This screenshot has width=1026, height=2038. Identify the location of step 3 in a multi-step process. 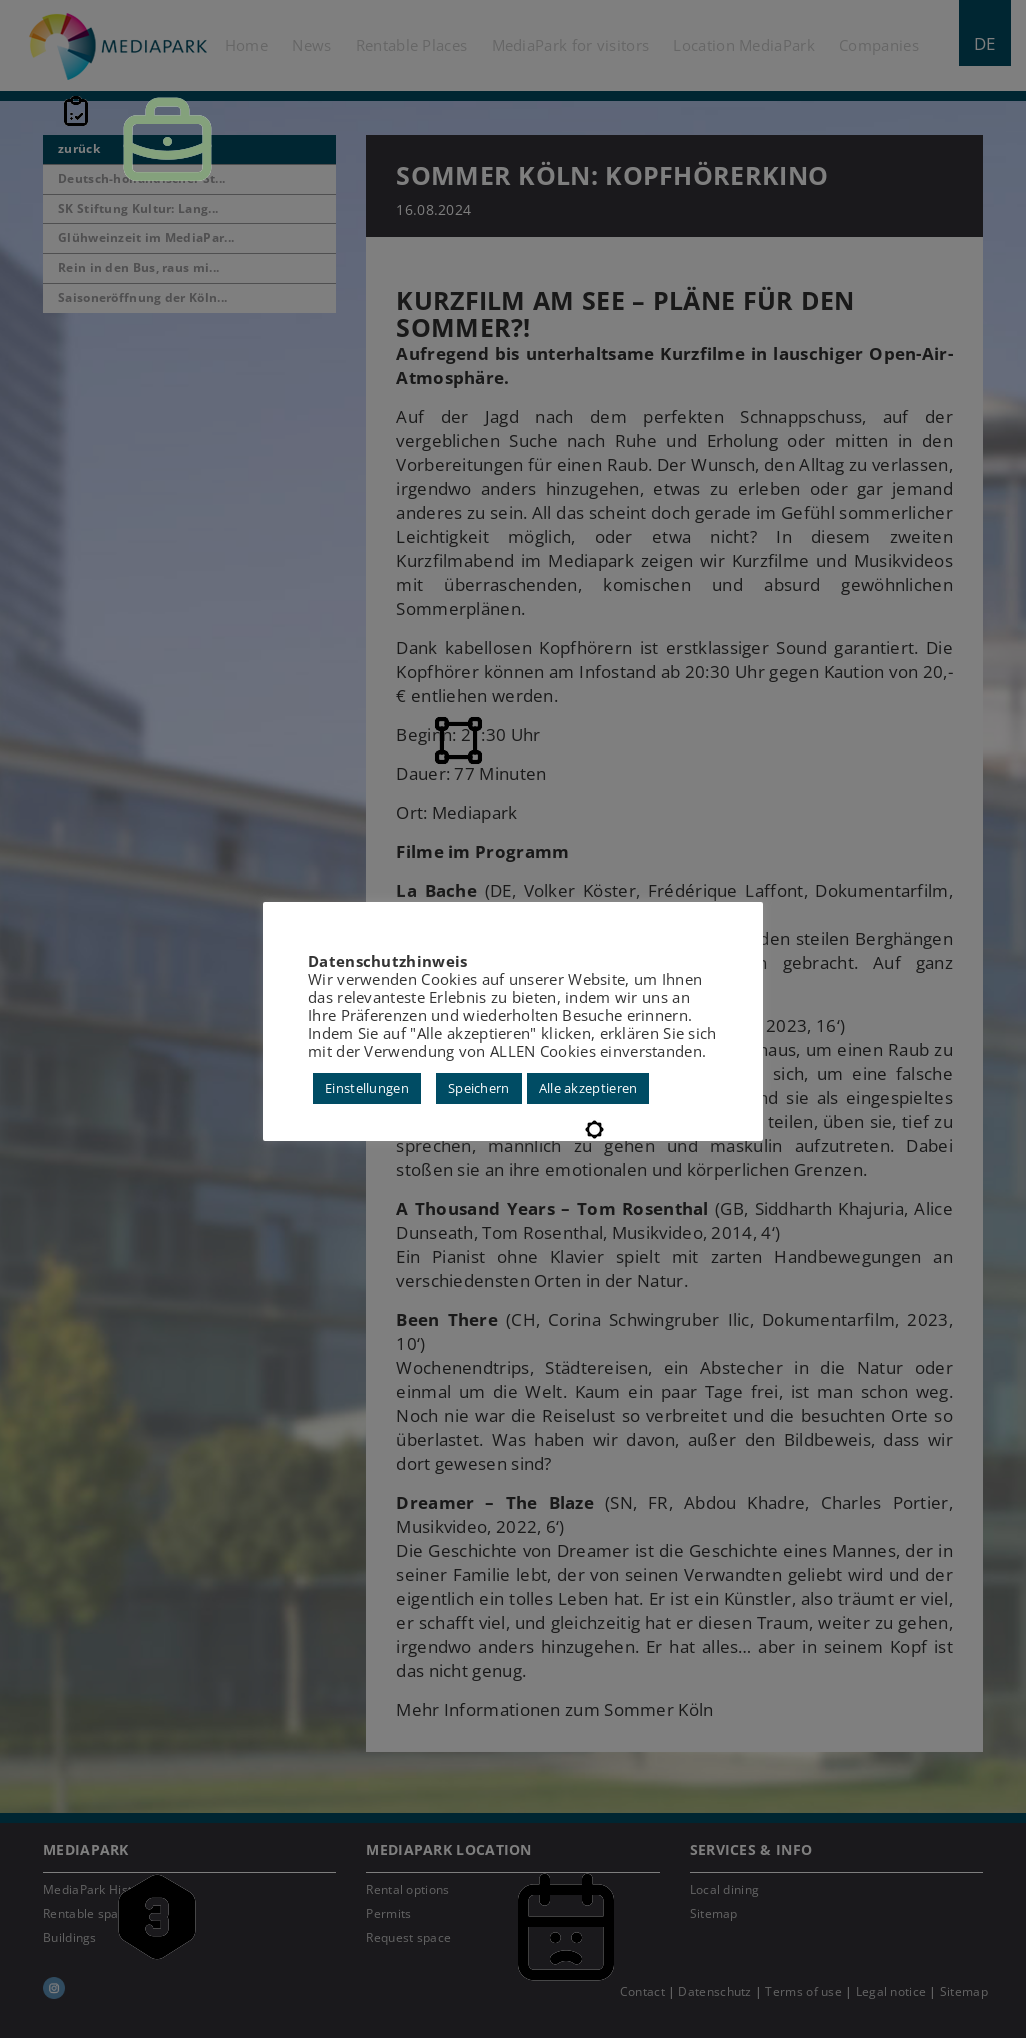
(157, 1917).